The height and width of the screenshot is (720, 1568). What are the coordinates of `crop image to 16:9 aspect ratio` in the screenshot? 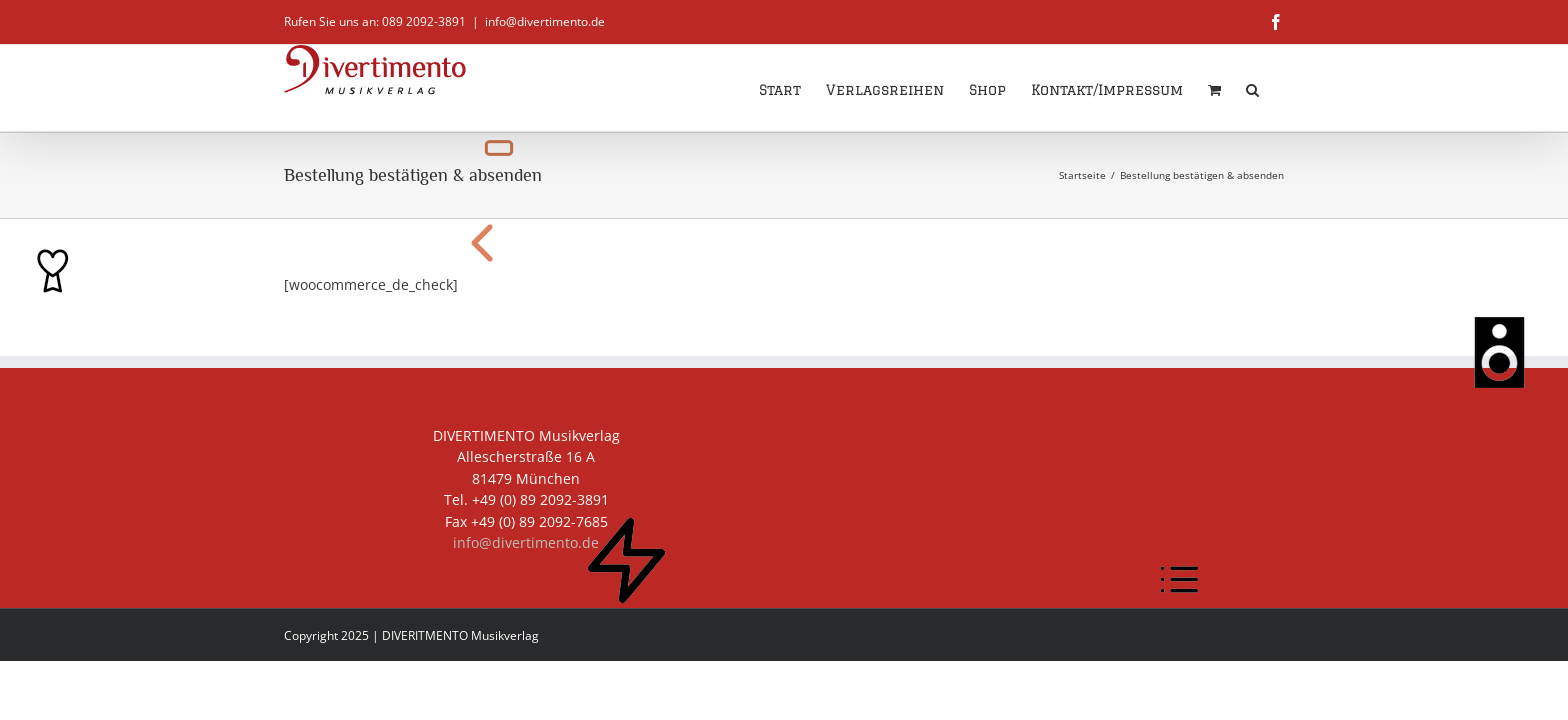 It's located at (499, 148).